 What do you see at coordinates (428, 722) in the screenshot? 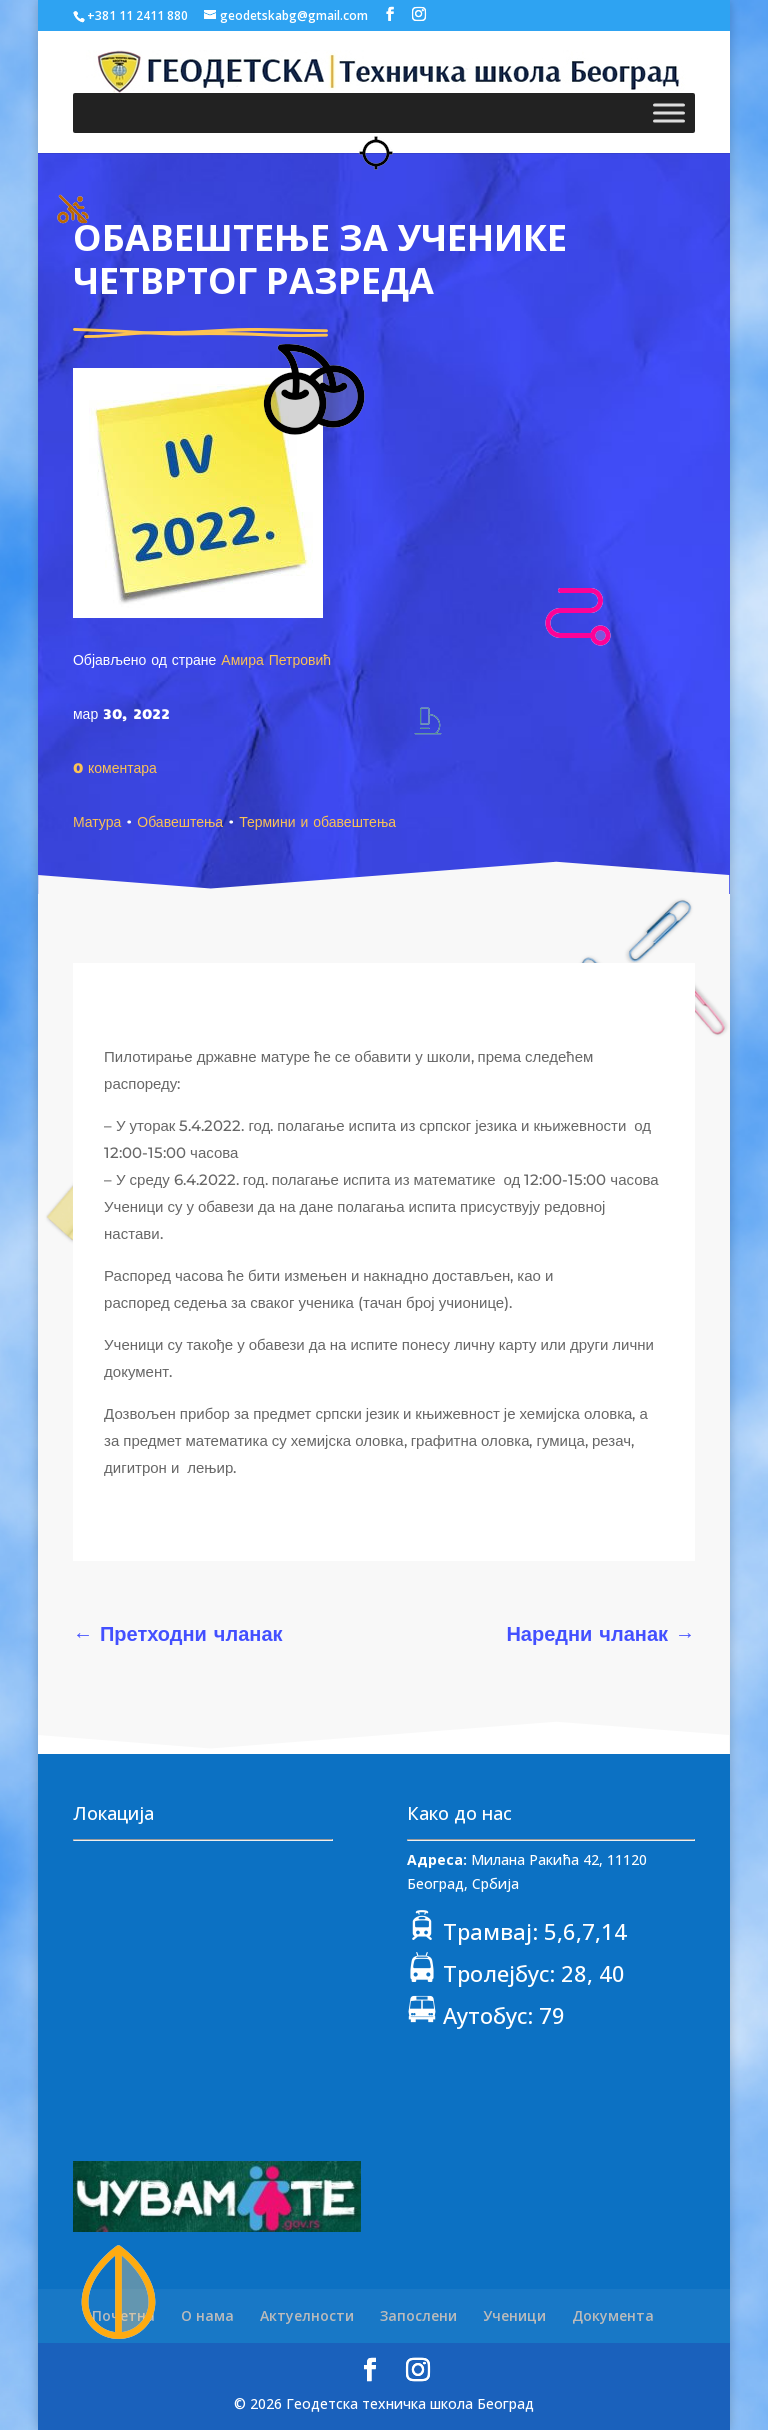
I see `access research or lab tools` at bounding box center [428, 722].